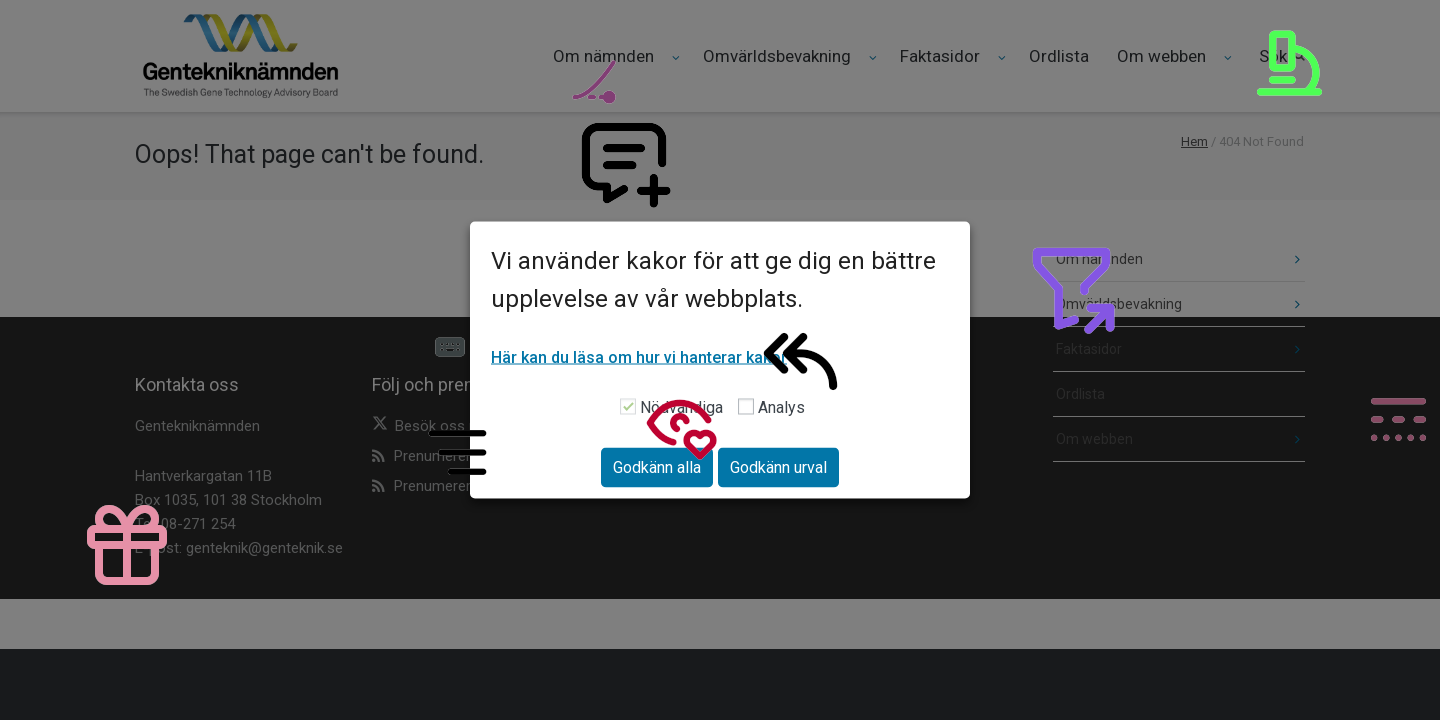 The height and width of the screenshot is (720, 1440). Describe the element at coordinates (1289, 65) in the screenshot. I see `access research or laboratory tools` at that location.